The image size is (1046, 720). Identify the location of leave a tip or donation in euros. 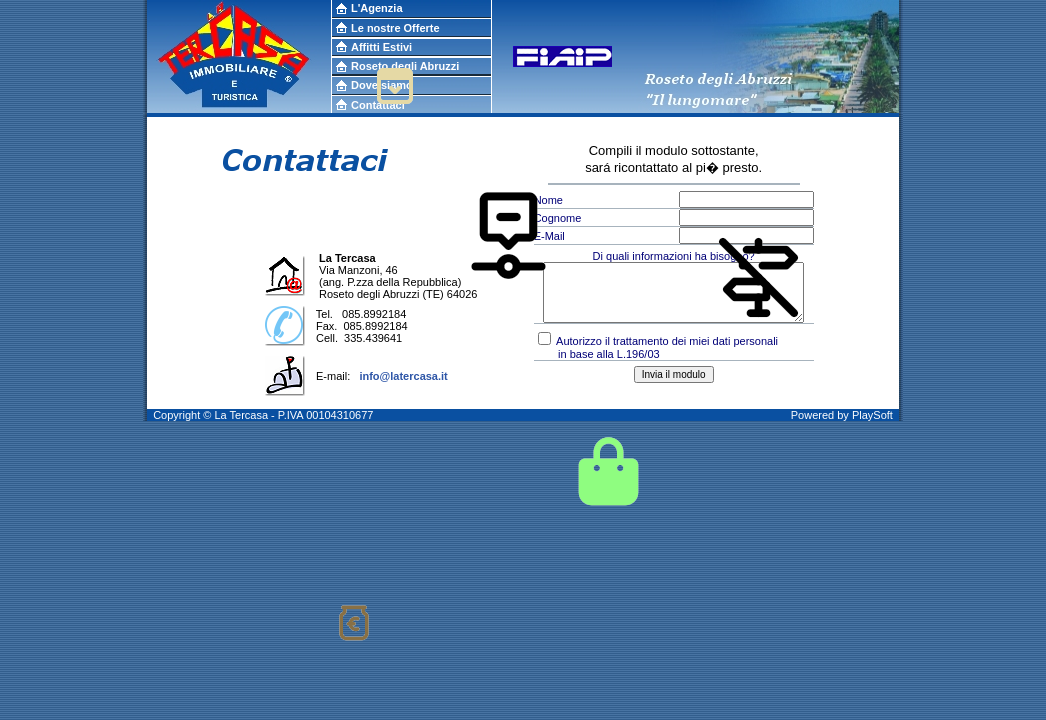
(354, 622).